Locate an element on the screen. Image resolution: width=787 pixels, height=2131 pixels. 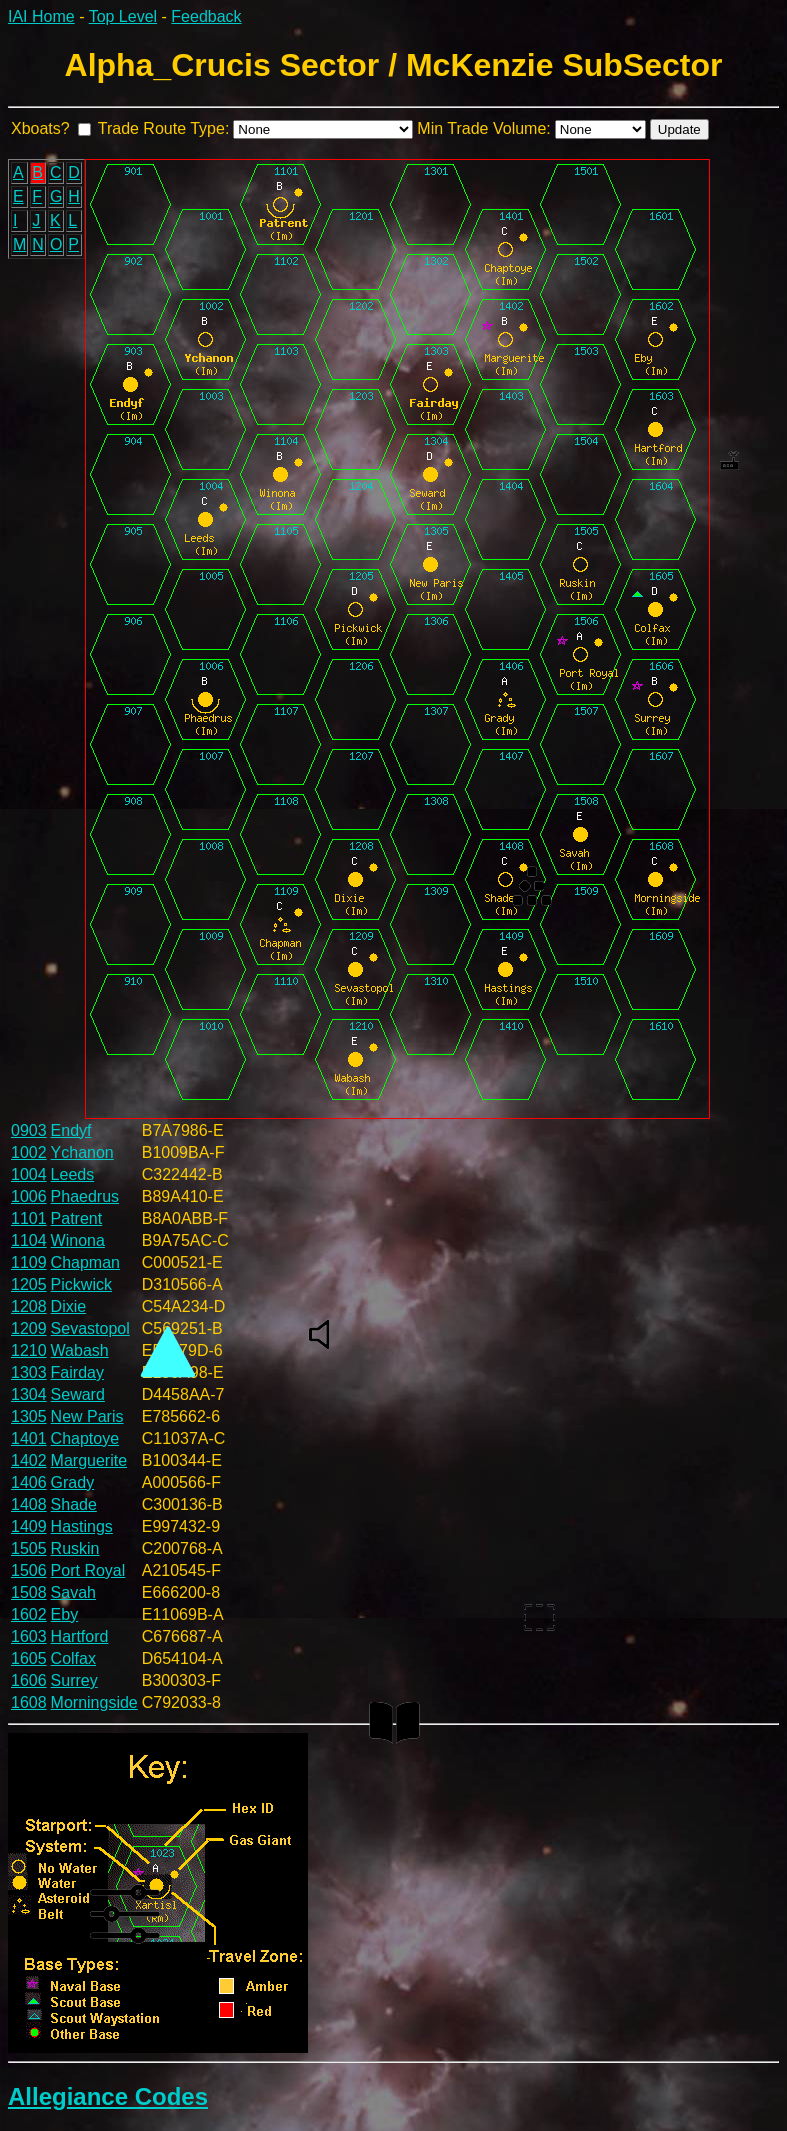
select or define a region is located at coordinates (539, 1617).